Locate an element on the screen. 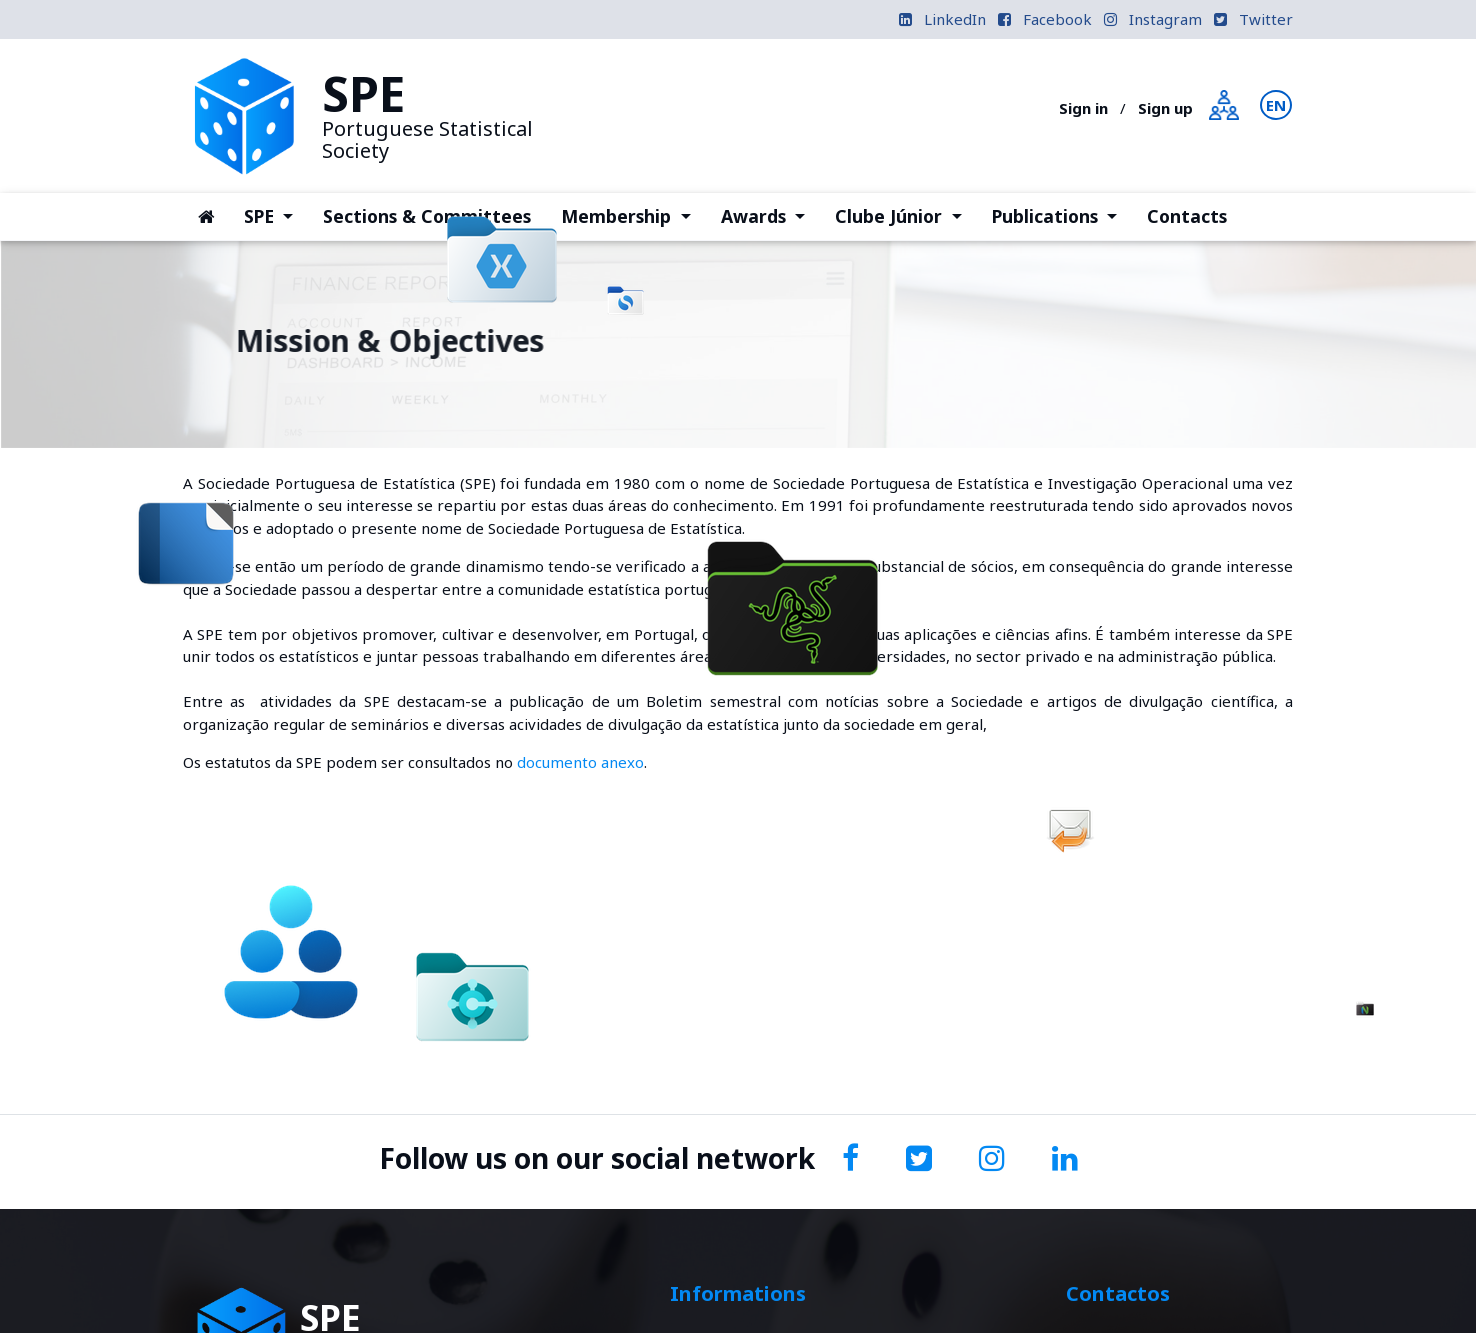 This screenshot has height=1333, width=1476. reply to the sender of this email is located at coordinates (1069, 826).